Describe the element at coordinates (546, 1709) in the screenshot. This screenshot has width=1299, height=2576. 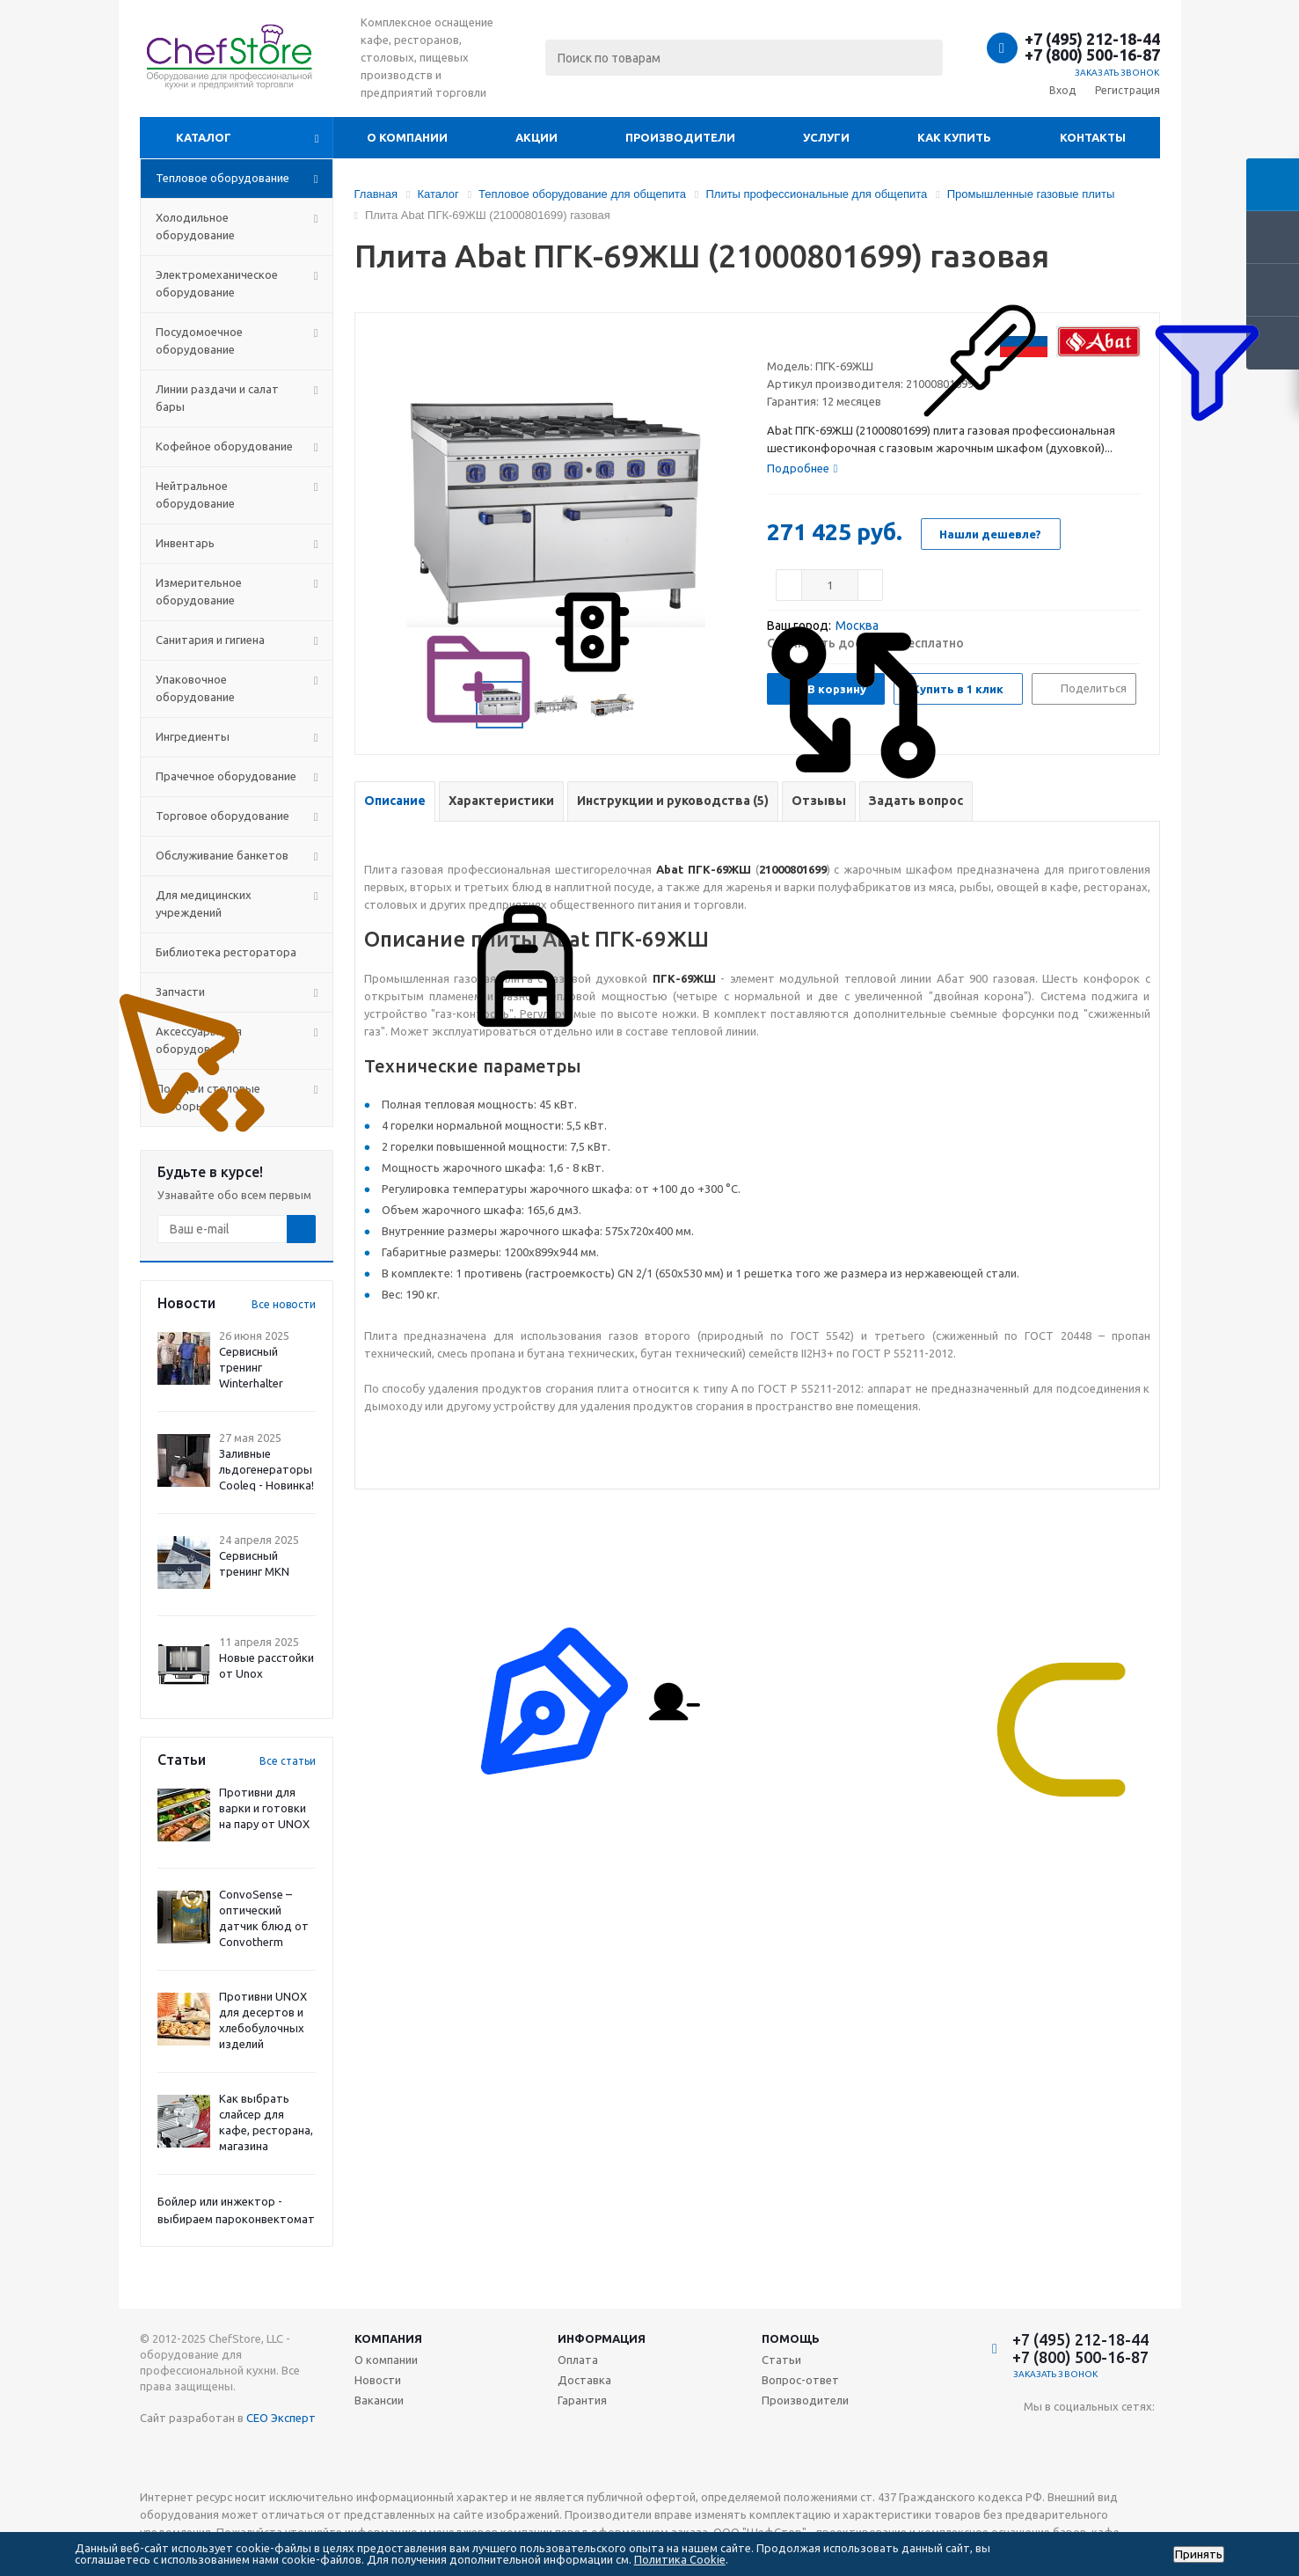
I see `access drawing or illustration tools` at that location.